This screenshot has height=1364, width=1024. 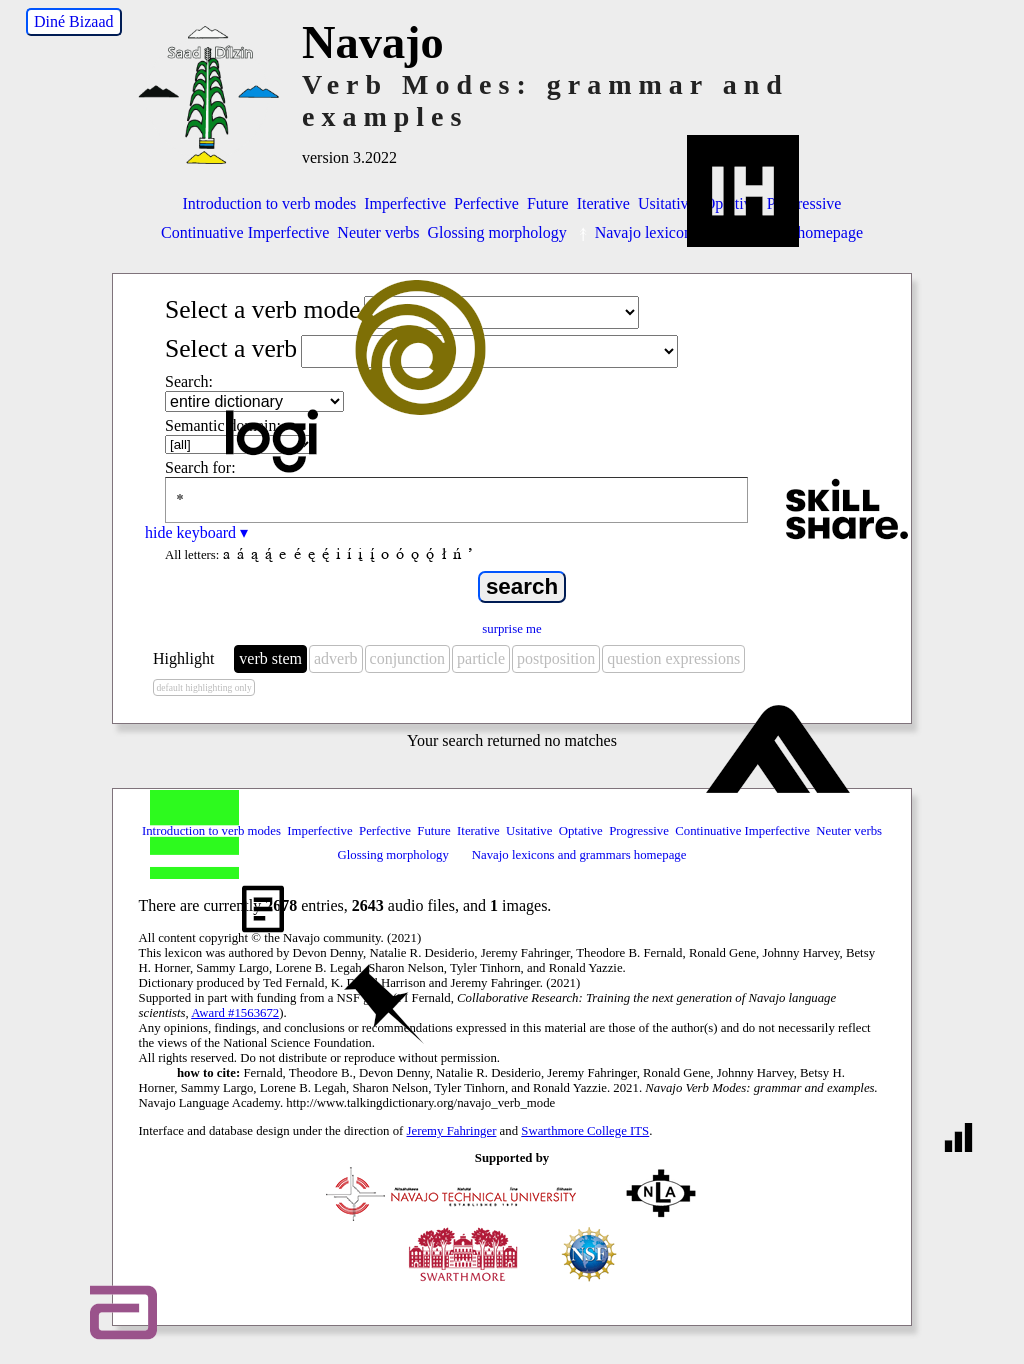 What do you see at coordinates (272, 441) in the screenshot?
I see `Logitech brand logo` at bounding box center [272, 441].